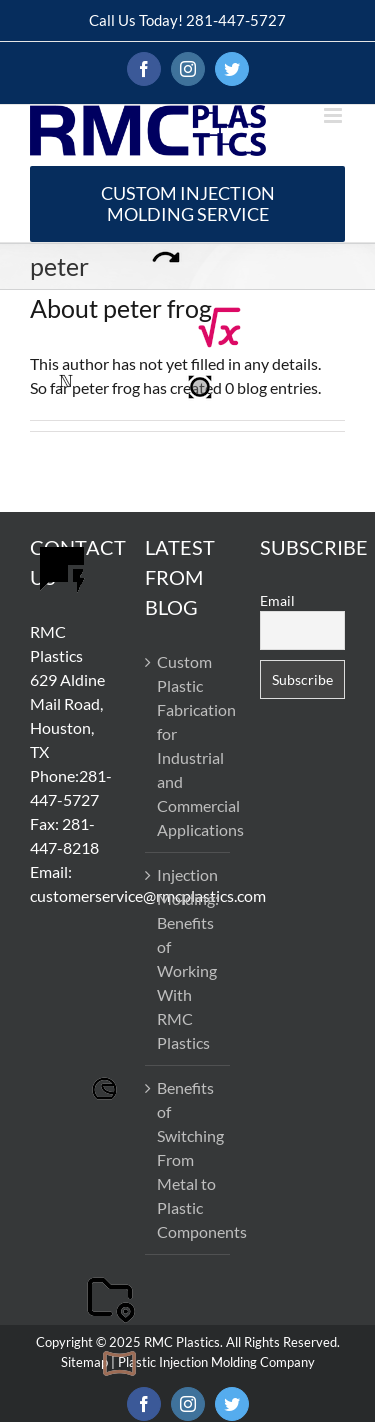 This screenshot has width=375, height=1422. Describe the element at coordinates (200, 387) in the screenshot. I see `expand all items or content` at that location.